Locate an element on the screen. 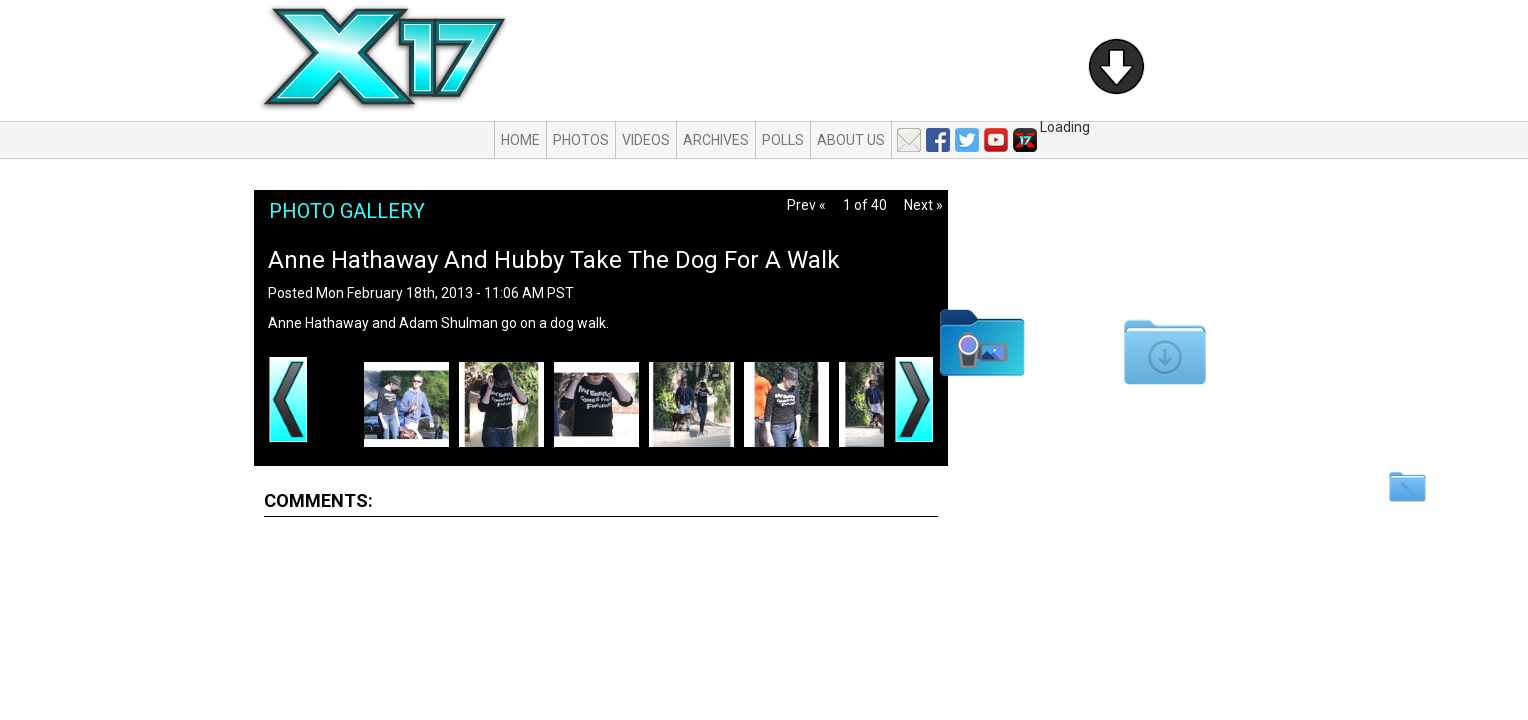 Image resolution: width=1528 pixels, height=720 pixels. access your downloads folder is located at coordinates (1116, 66).